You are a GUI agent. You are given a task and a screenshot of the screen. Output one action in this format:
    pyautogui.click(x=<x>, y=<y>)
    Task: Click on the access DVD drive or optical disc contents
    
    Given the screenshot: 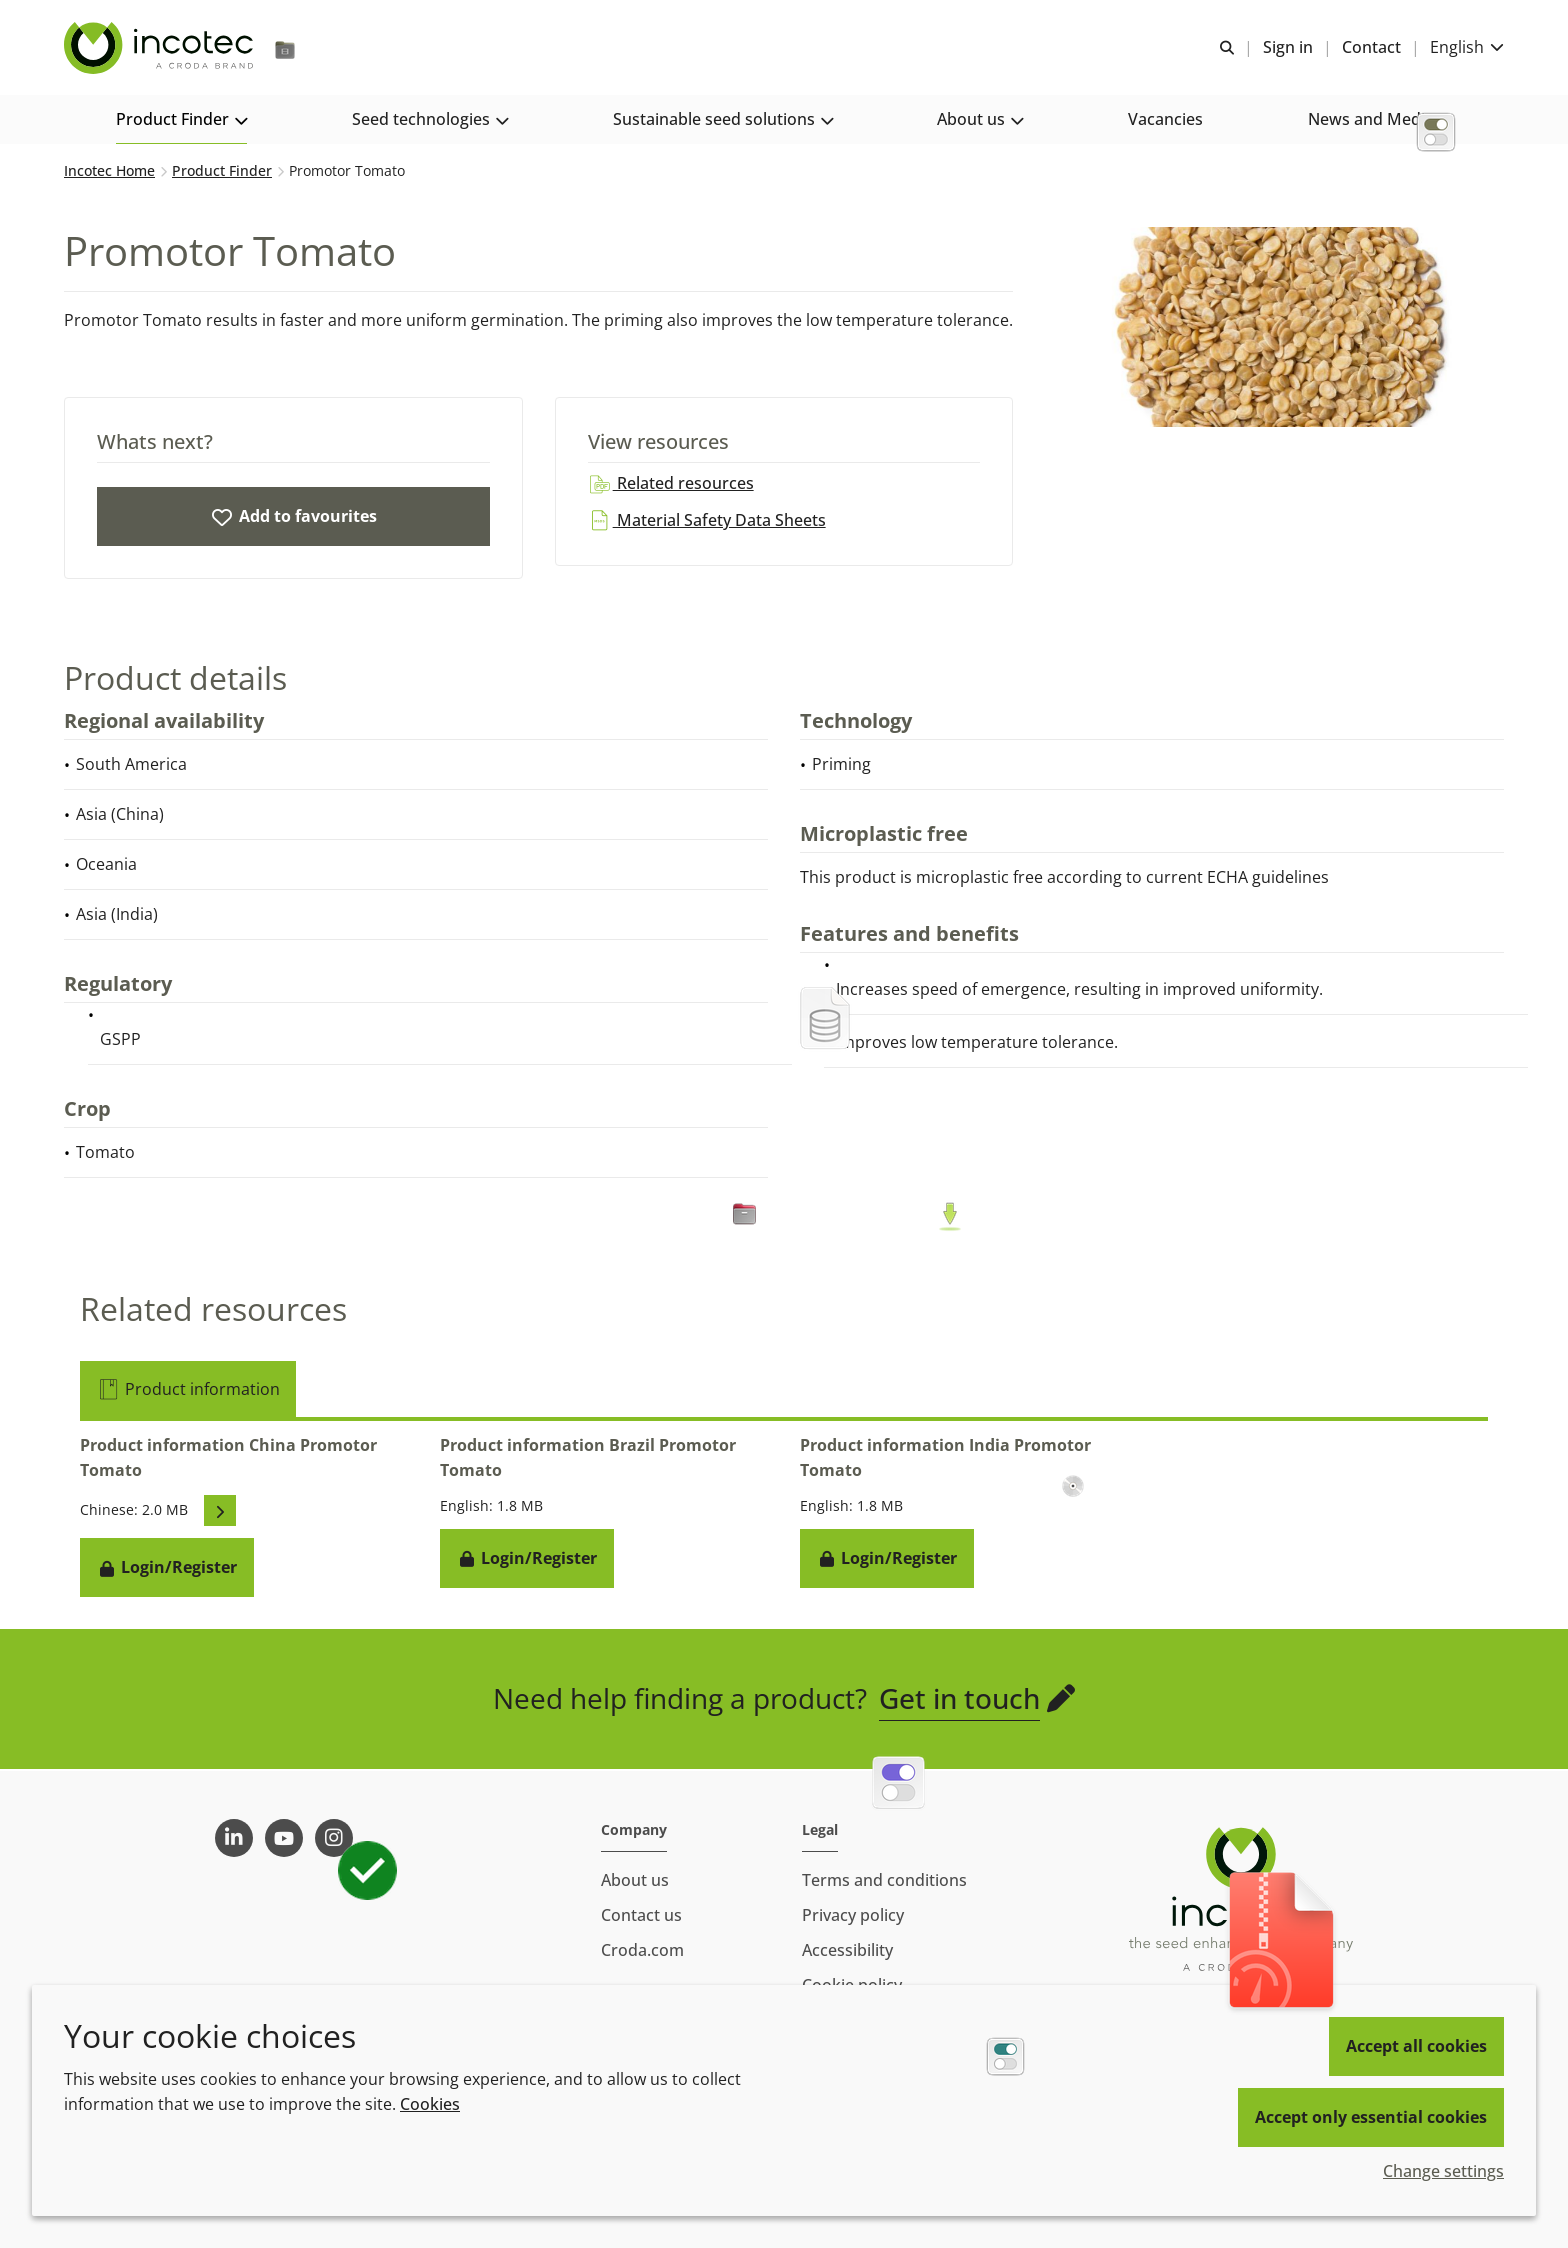 What is the action you would take?
    pyautogui.click(x=1073, y=1486)
    